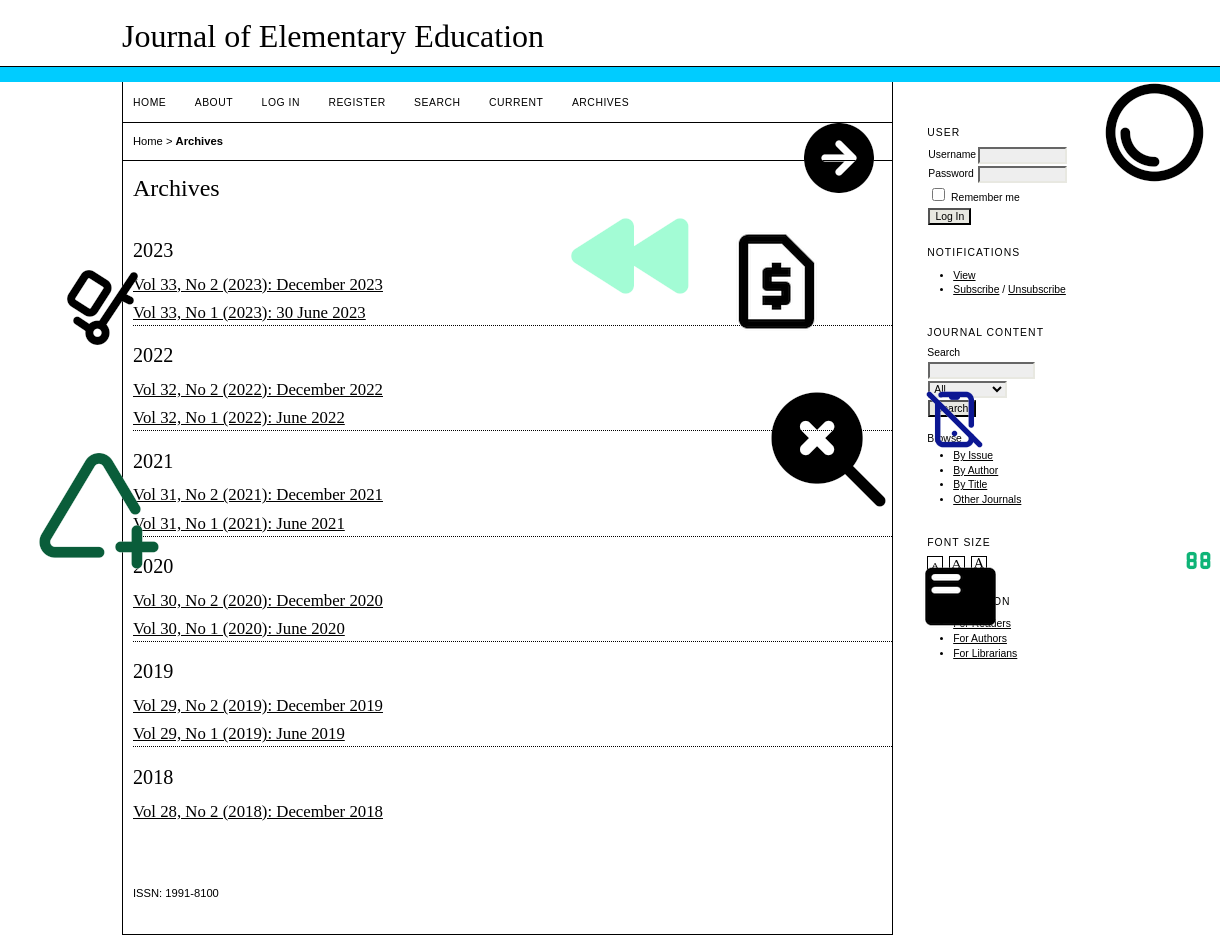  Describe the element at coordinates (960, 596) in the screenshot. I see `view featured playlist` at that location.